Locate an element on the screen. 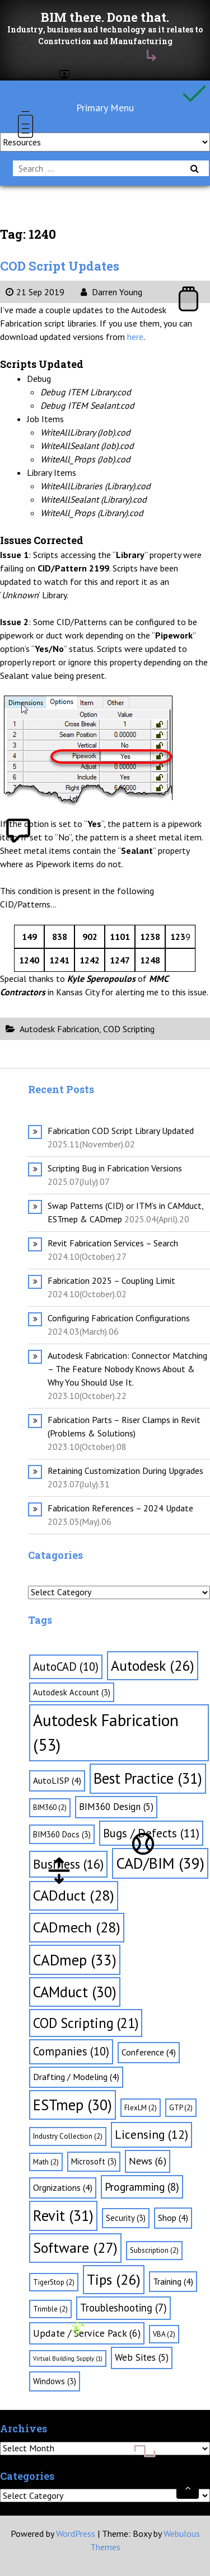 This screenshot has width=210, height=2576. bluetooth is disabled or turned off is located at coordinates (77, 2328).